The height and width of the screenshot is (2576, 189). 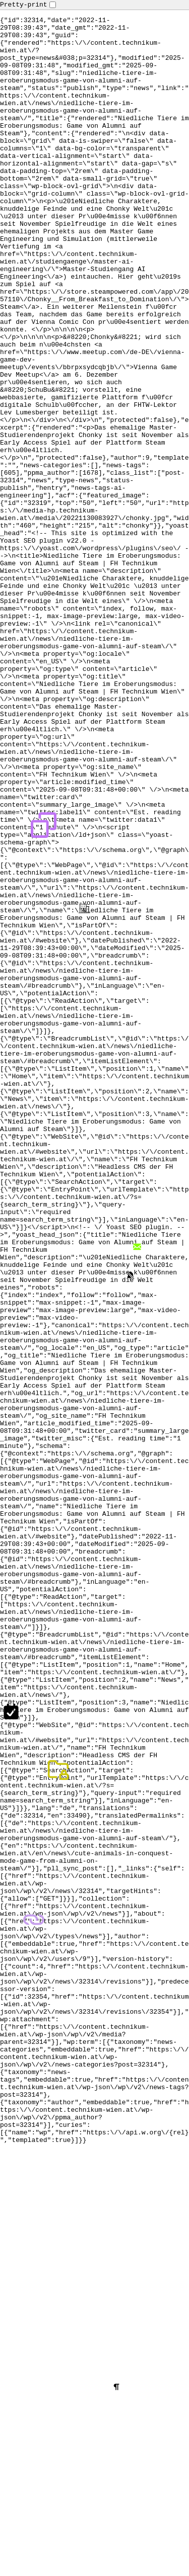 What do you see at coordinates (58, 1769) in the screenshot?
I see `access a password-protected folder` at bounding box center [58, 1769].